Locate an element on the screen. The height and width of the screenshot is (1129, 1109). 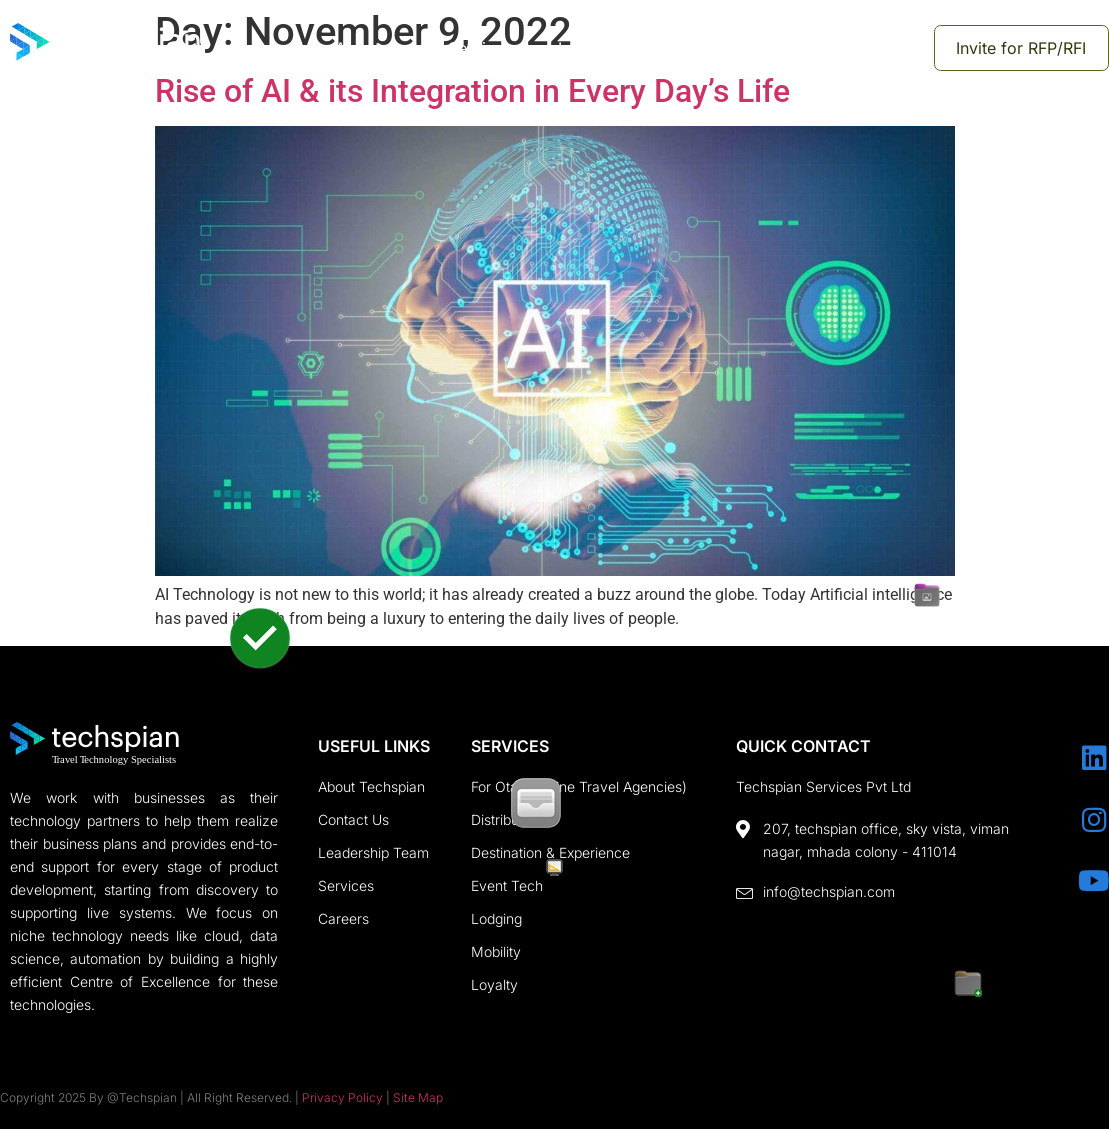
apply mail filters to messages is located at coordinates (260, 638).